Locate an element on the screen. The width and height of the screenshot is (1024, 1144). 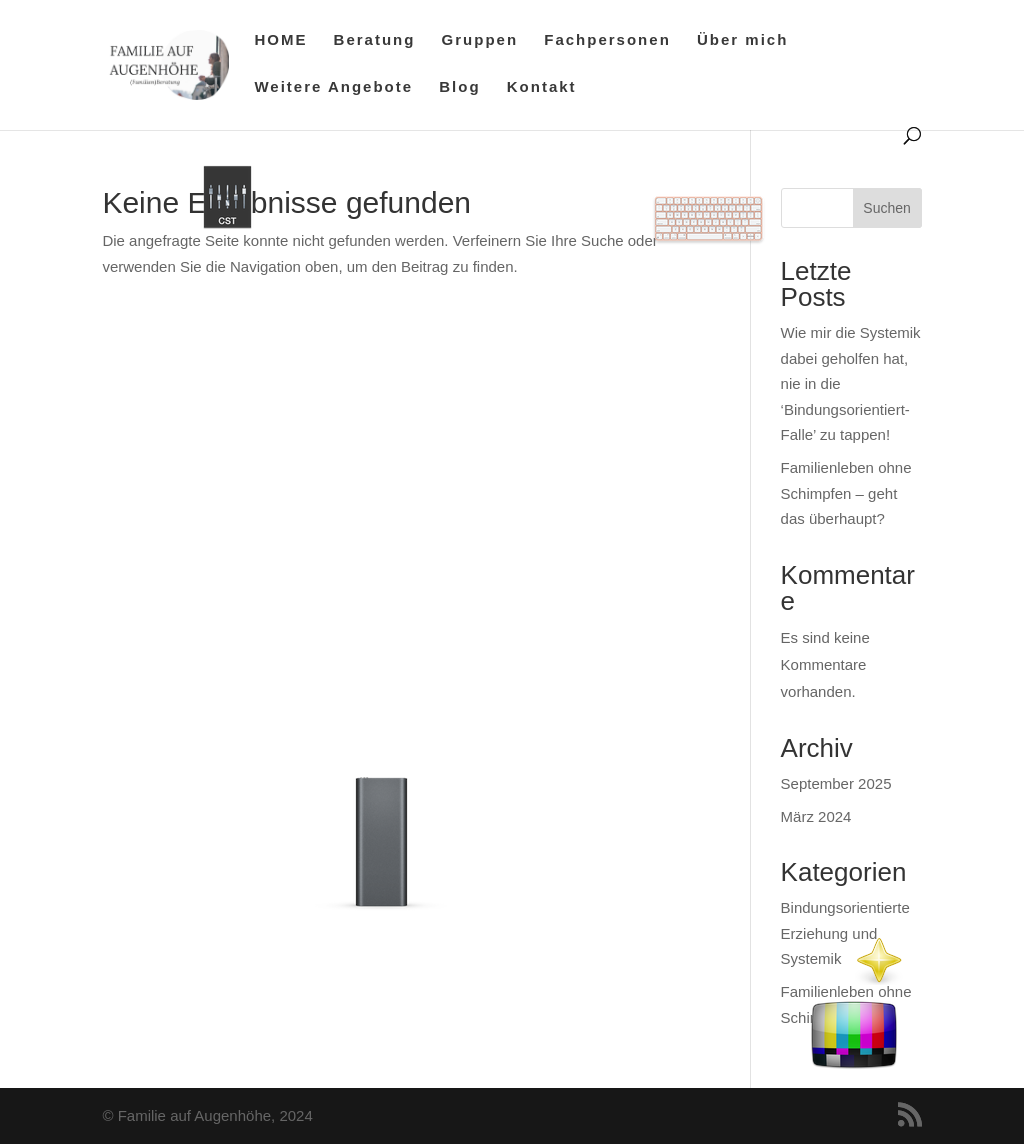
view information about this application is located at coordinates (879, 961).